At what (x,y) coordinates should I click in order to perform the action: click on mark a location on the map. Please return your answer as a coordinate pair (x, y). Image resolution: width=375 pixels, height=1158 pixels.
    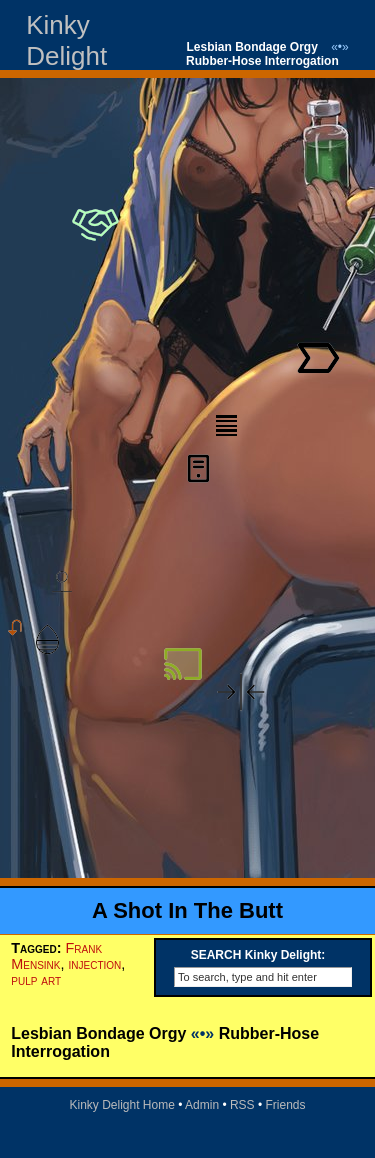
    Looking at the image, I should click on (62, 582).